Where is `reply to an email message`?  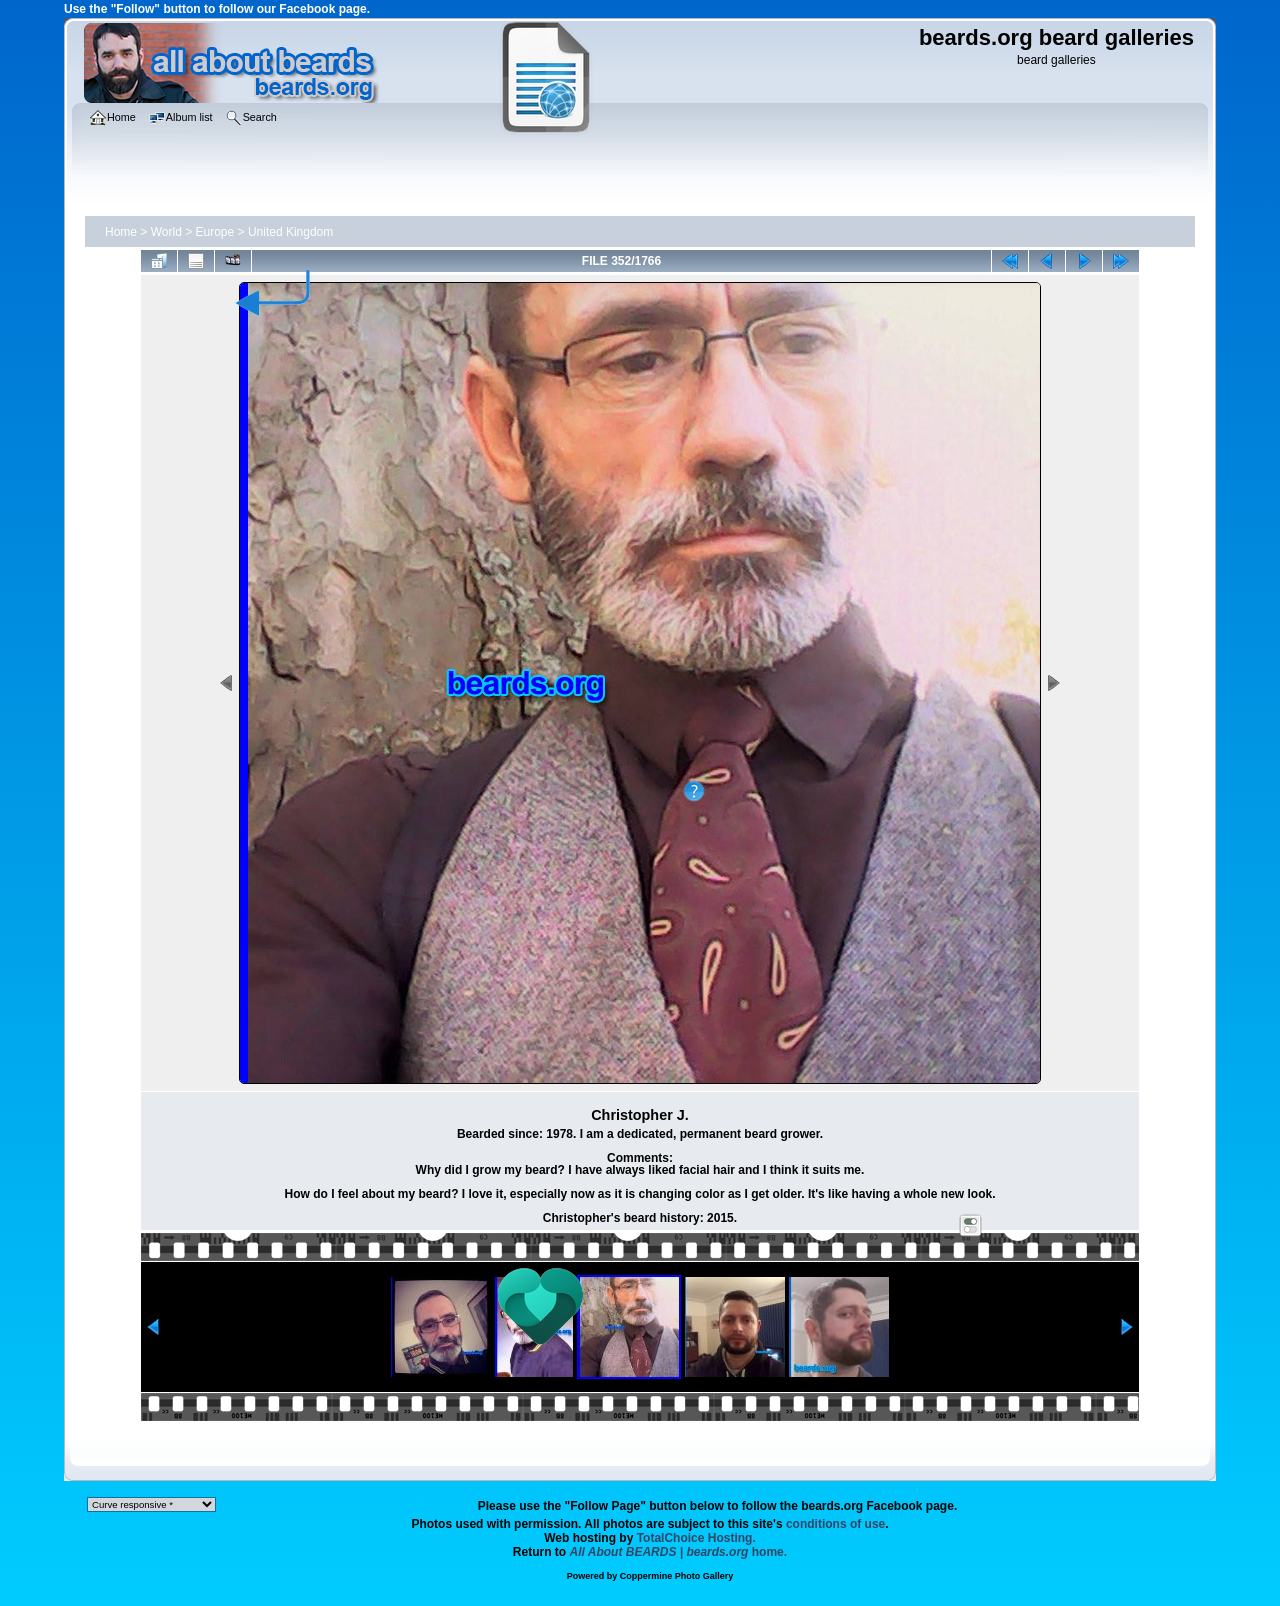
reply to an email message is located at coordinates (271, 292).